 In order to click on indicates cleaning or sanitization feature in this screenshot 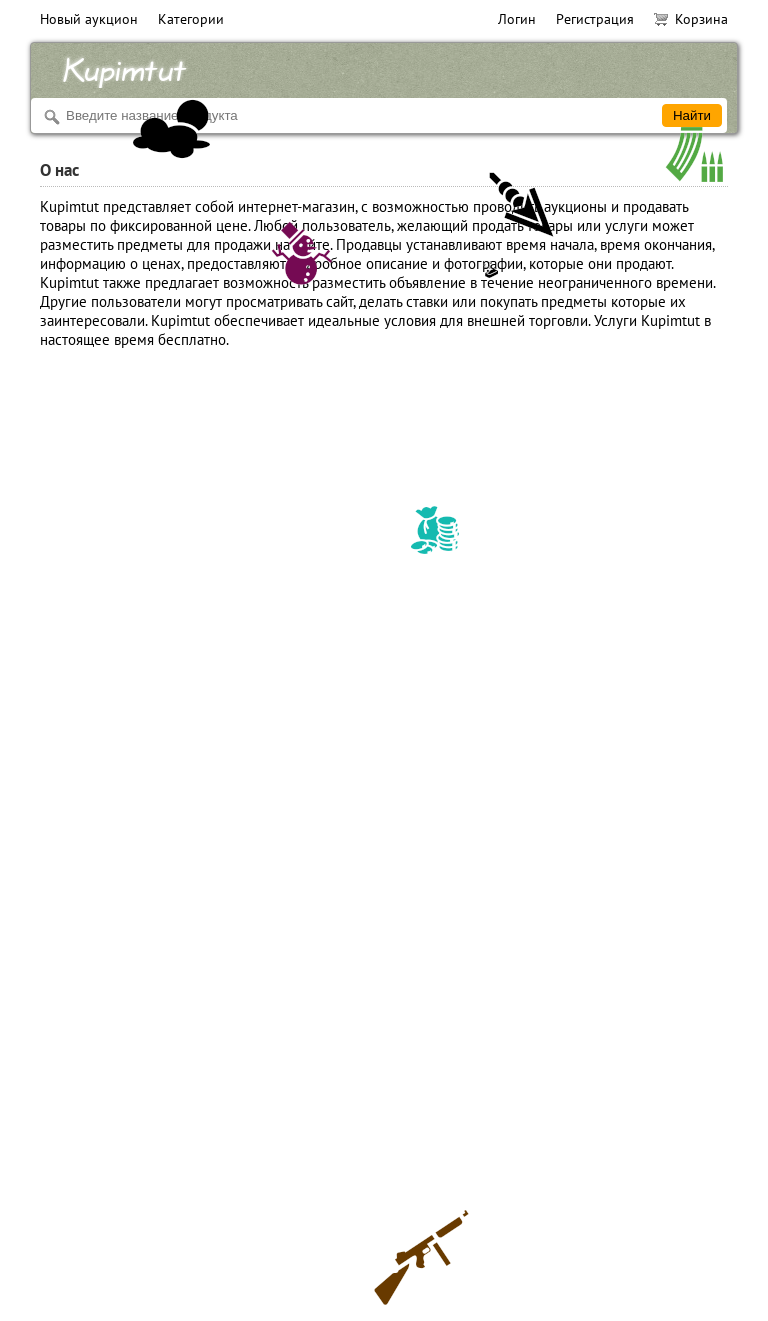, I will do `click(491, 270)`.